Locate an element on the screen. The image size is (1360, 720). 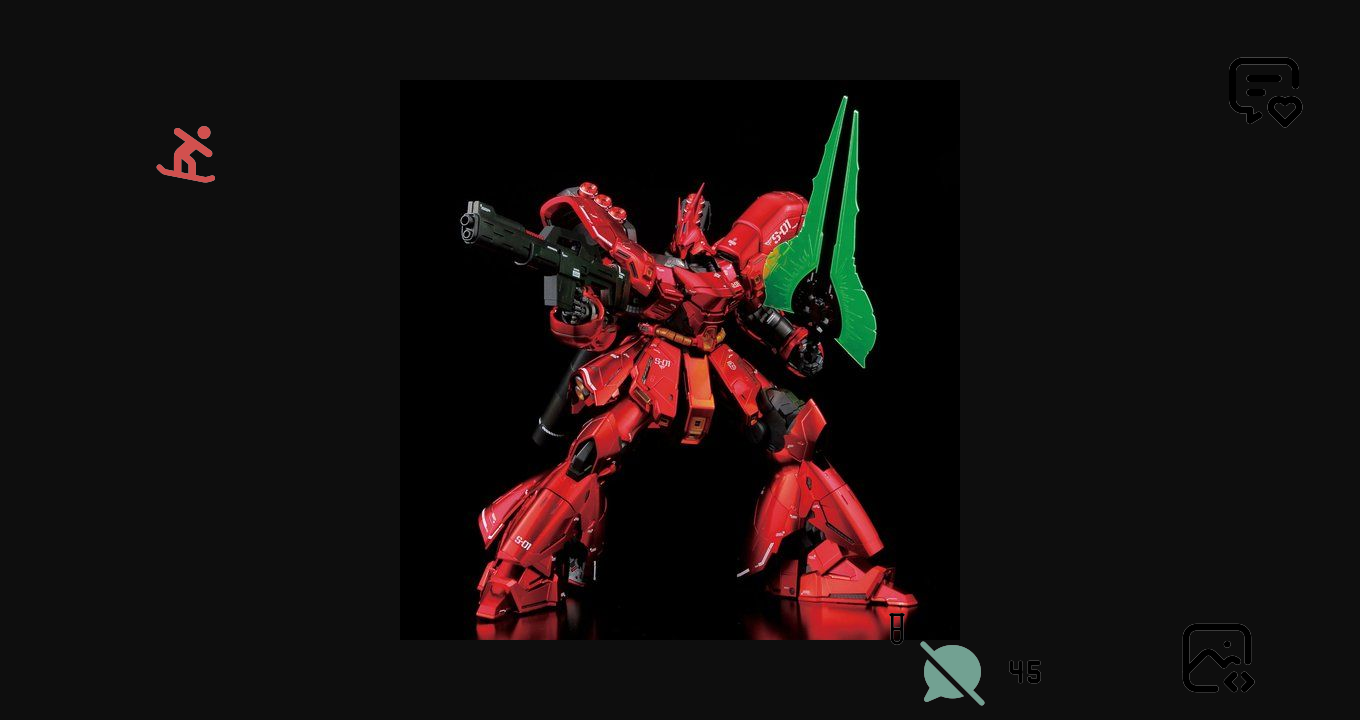
mute or disable comments is located at coordinates (952, 673).